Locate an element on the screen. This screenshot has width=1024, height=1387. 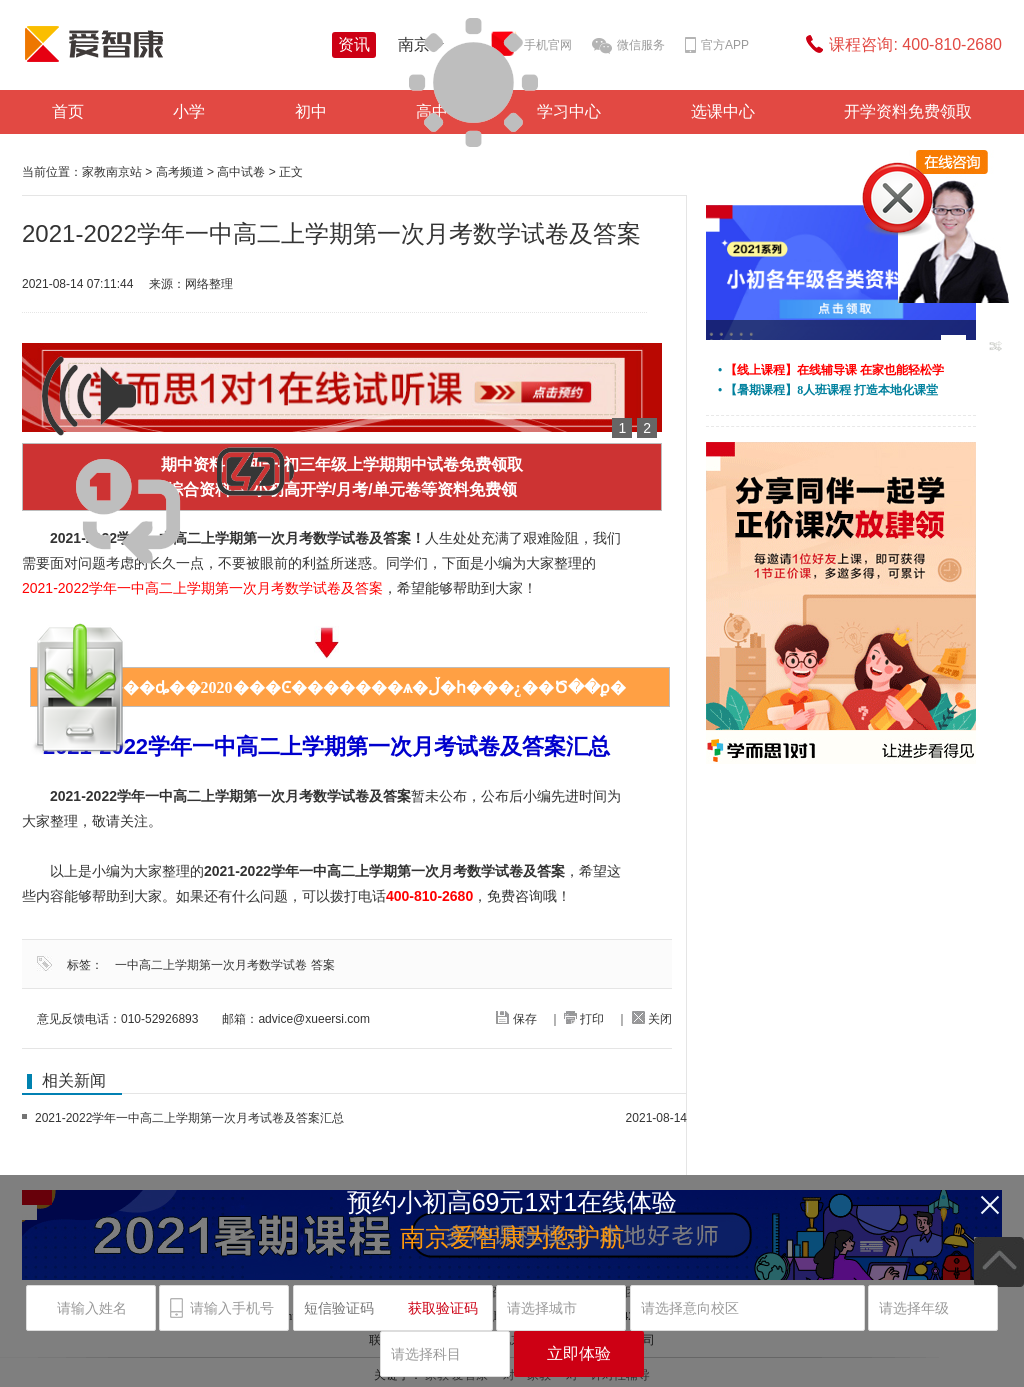
delete selected item is located at coordinates (899, 198).